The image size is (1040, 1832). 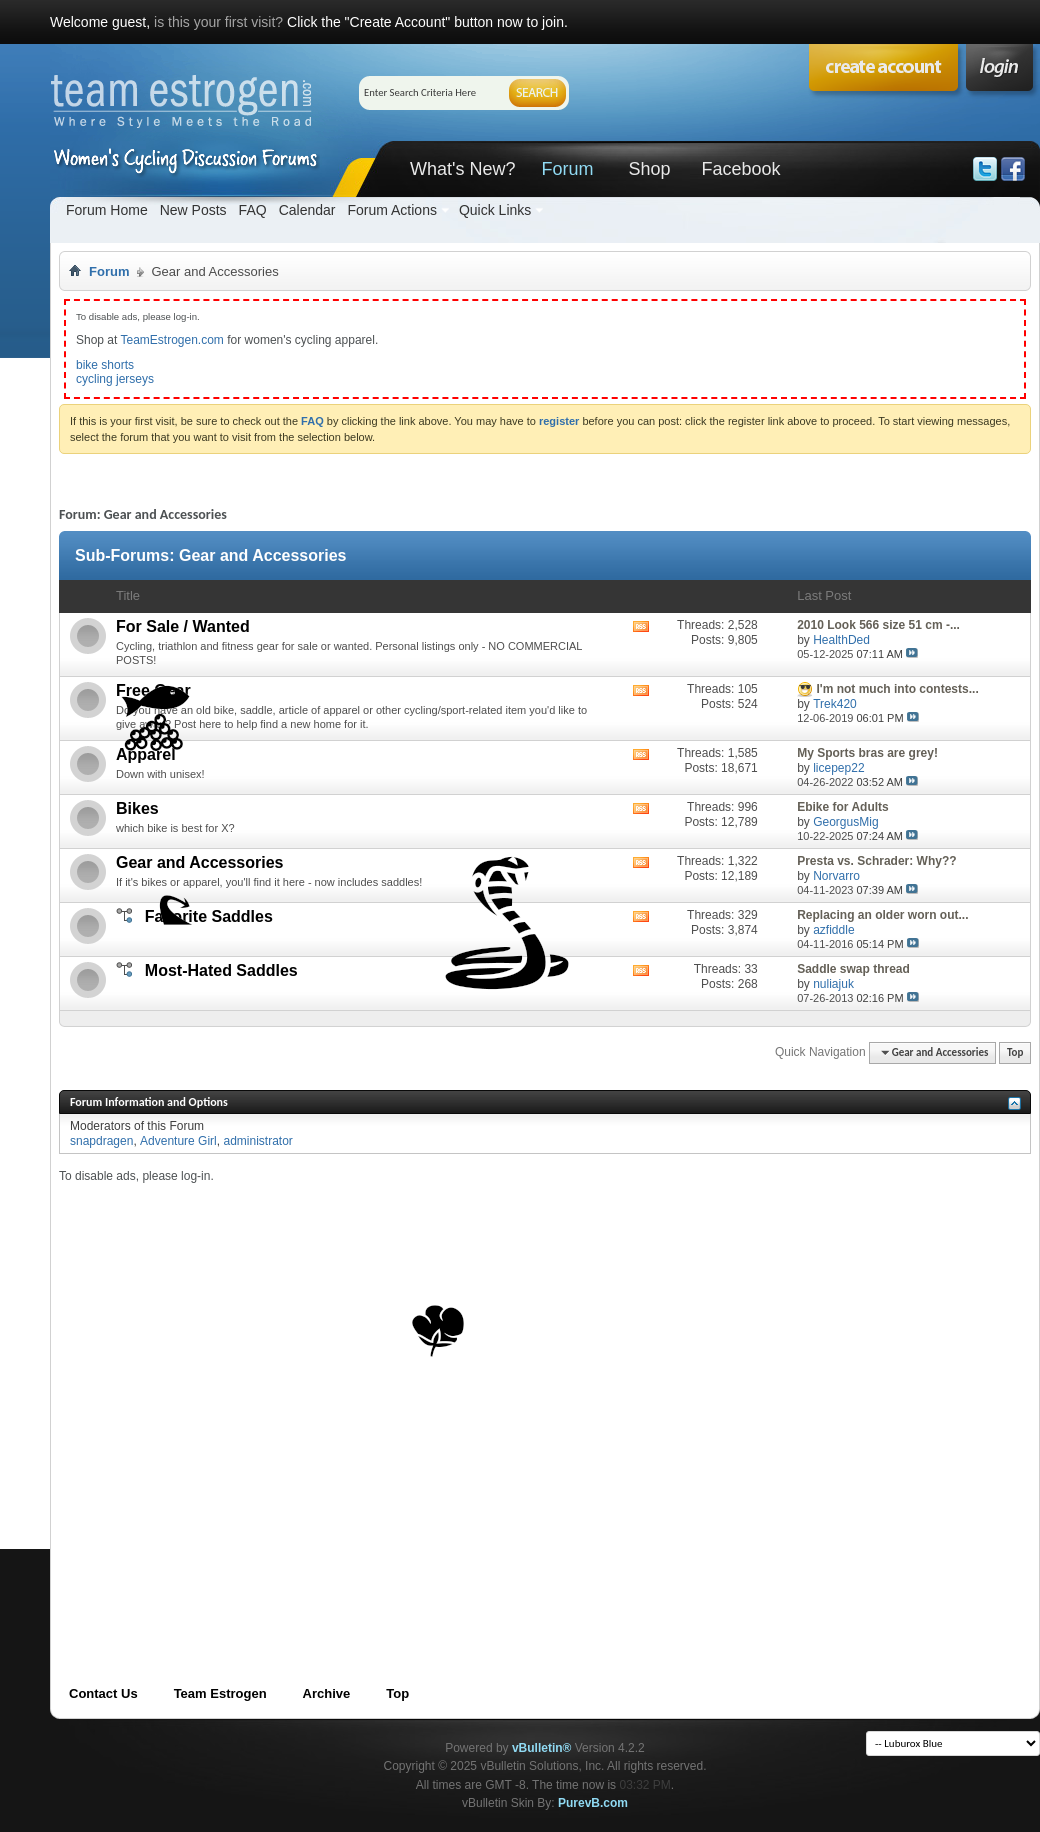 What do you see at coordinates (507, 923) in the screenshot?
I see `cobra or snake character icon in a game interface` at bounding box center [507, 923].